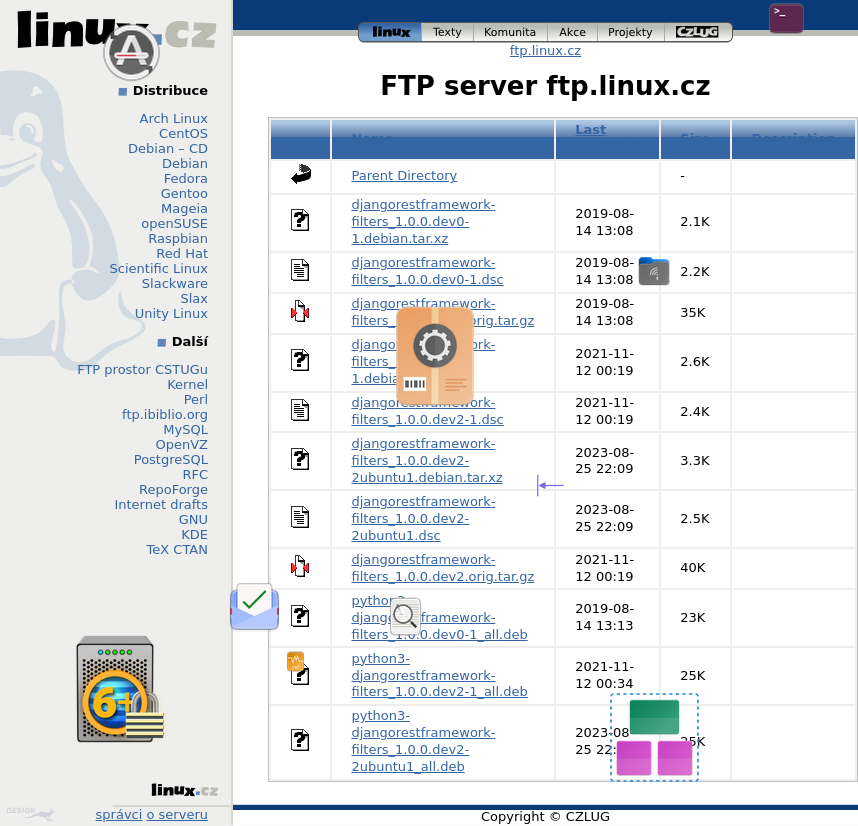 This screenshot has width=858, height=826. I want to click on locked RAID 6+ storage volume, so click(115, 689).